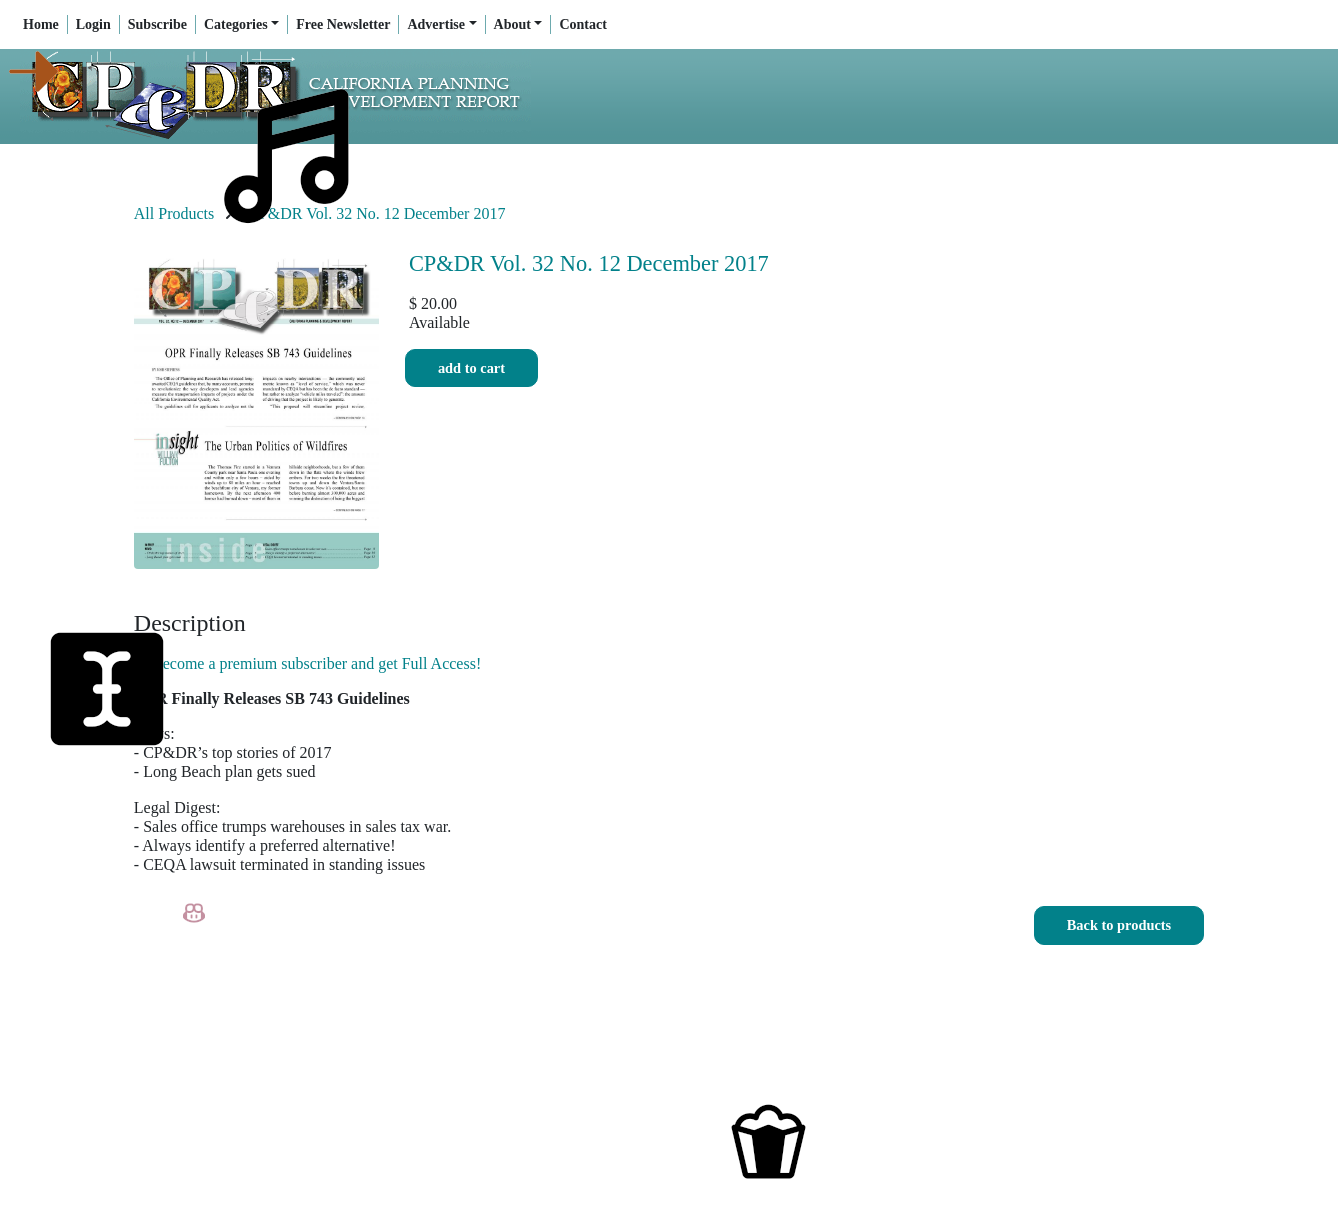  What do you see at coordinates (33, 71) in the screenshot?
I see `navigate to the next item or screen` at bounding box center [33, 71].